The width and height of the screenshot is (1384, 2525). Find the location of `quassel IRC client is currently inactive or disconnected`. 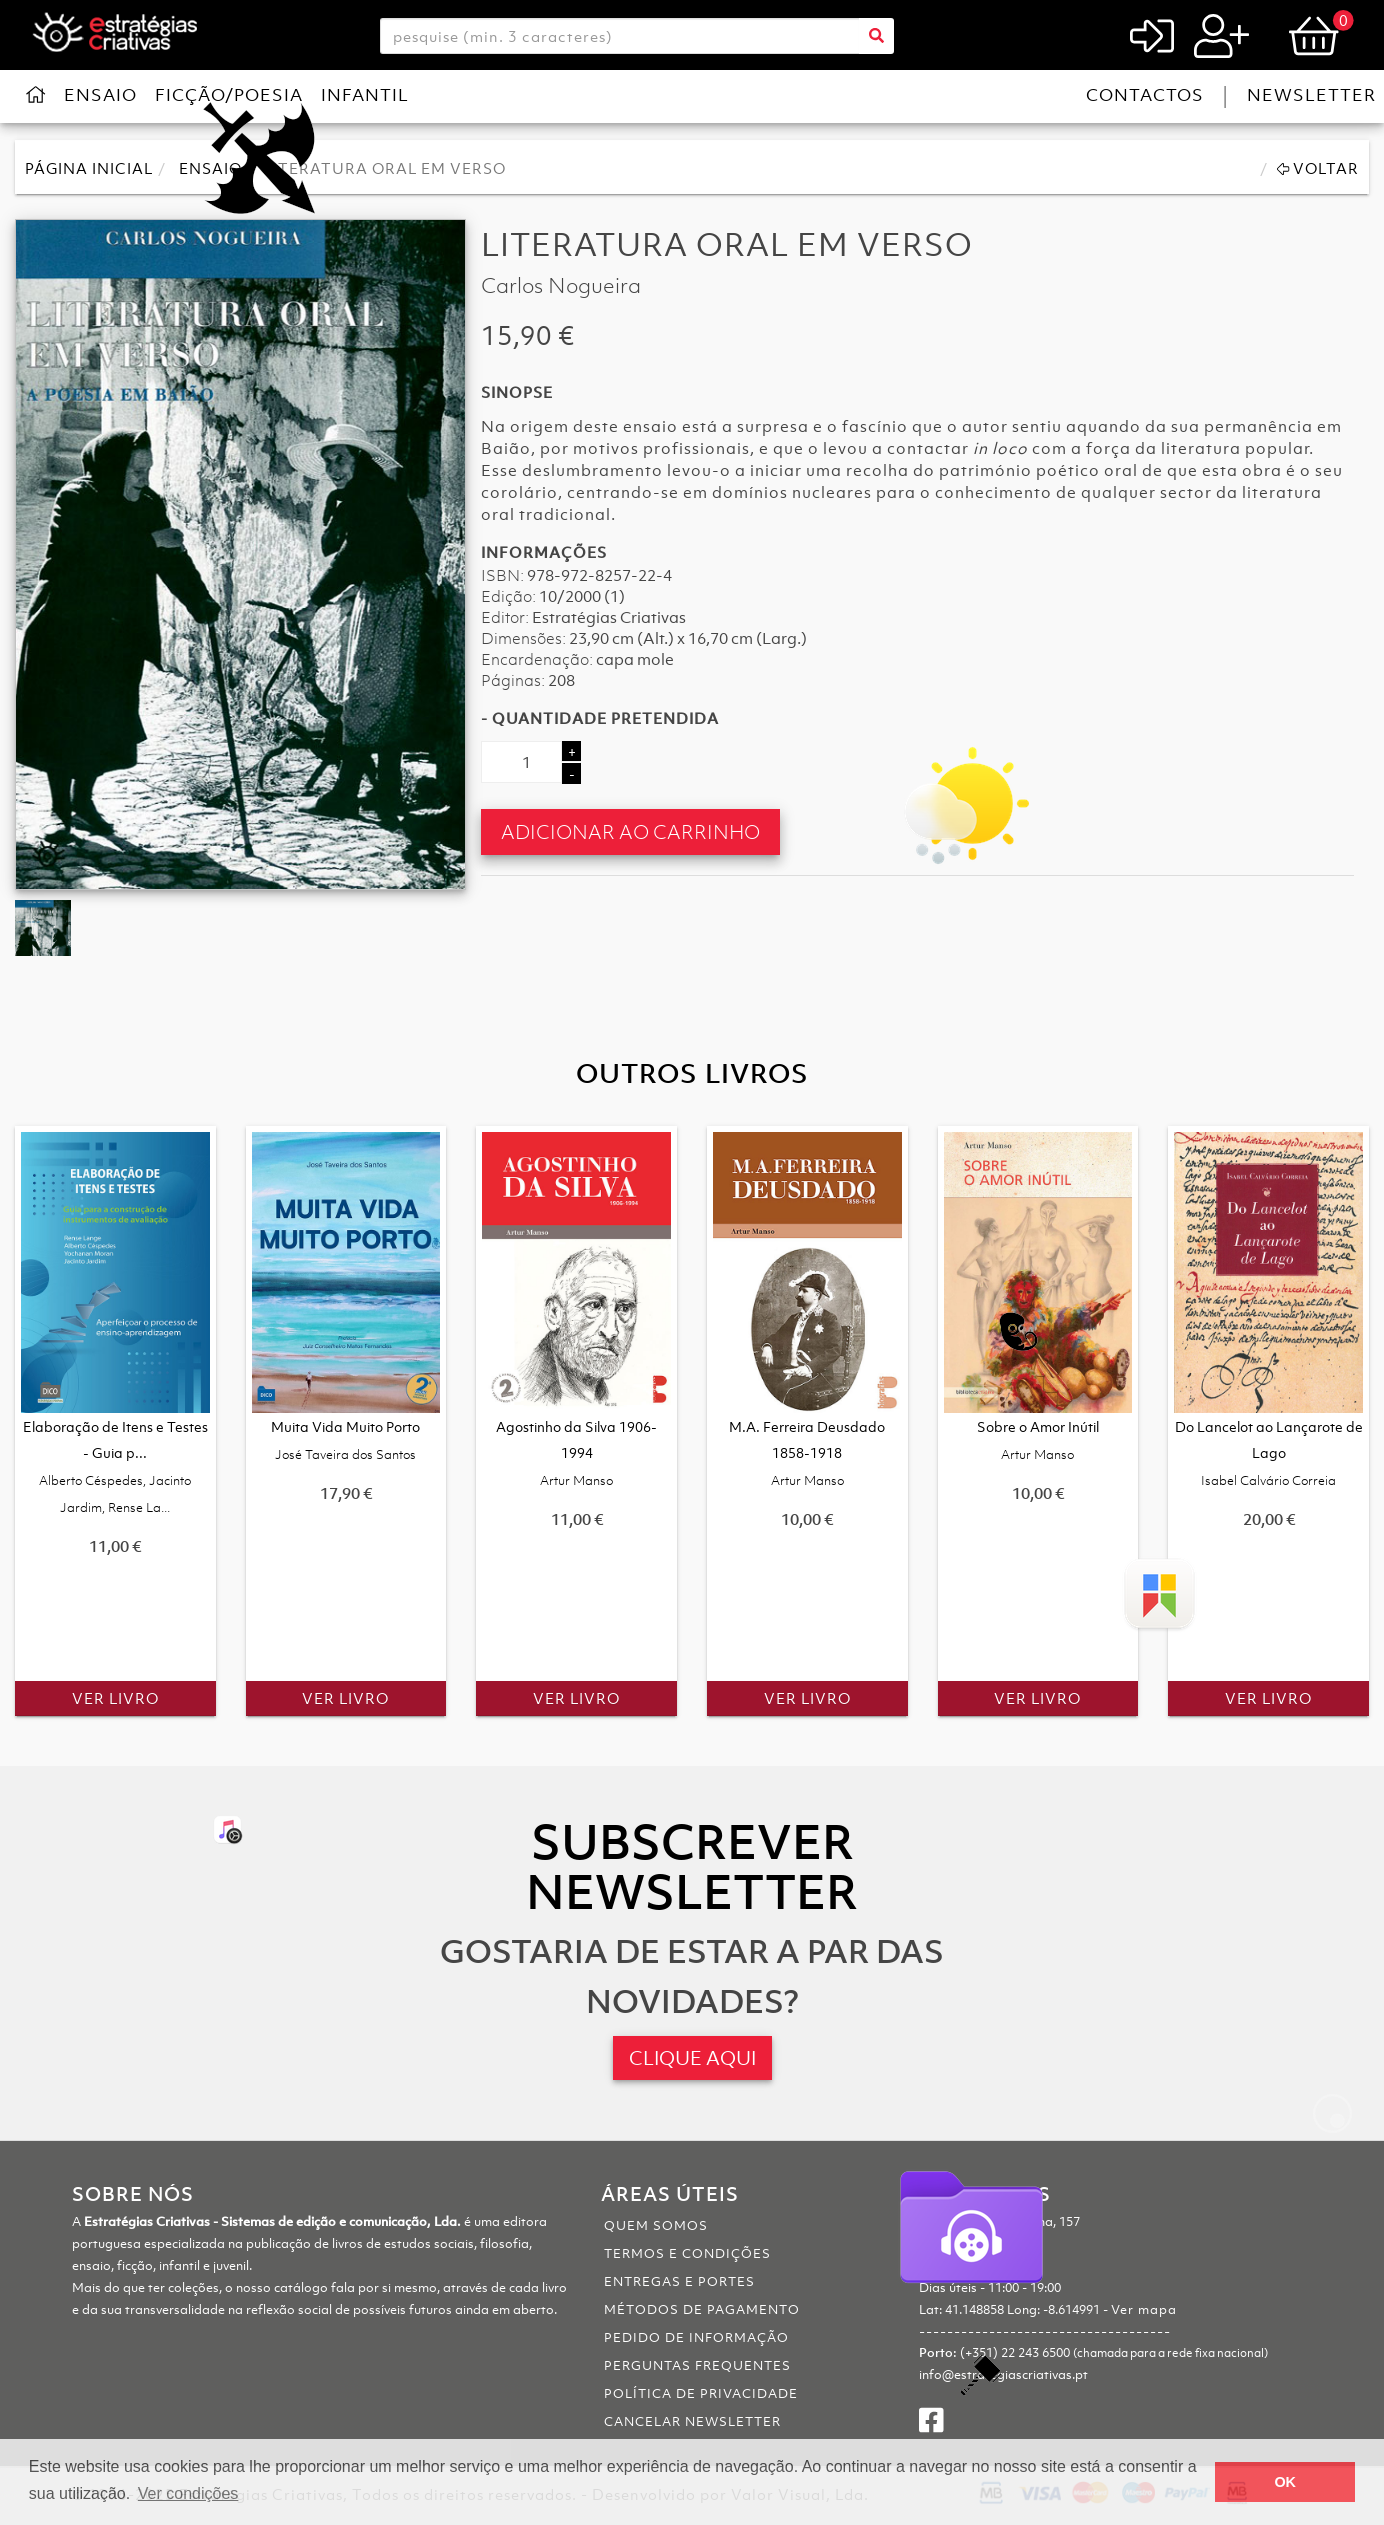

quassel IRC client is currently inactive or disconnected is located at coordinates (1332, 2113).